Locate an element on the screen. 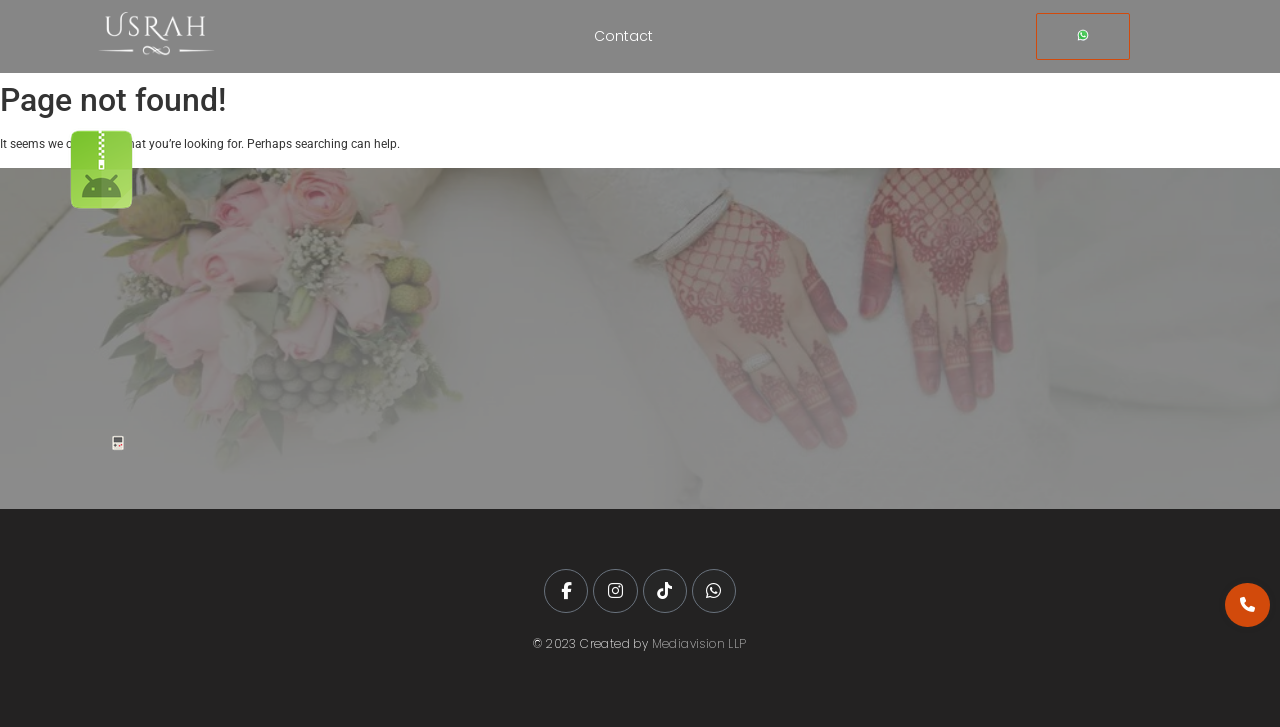  android application package file (APK) is located at coordinates (101, 169).